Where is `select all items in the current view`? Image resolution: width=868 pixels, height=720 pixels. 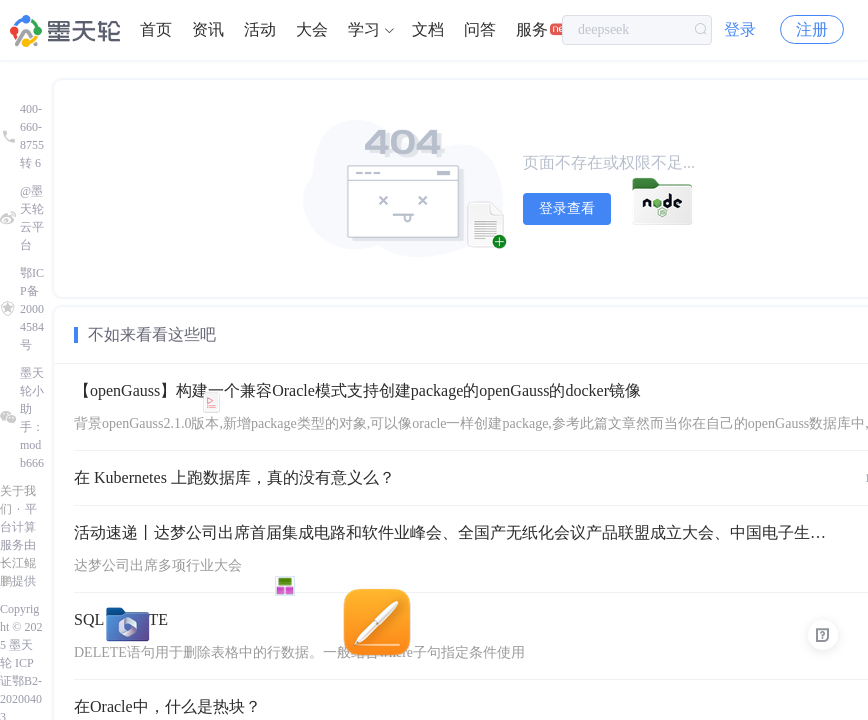 select all items in the current view is located at coordinates (285, 586).